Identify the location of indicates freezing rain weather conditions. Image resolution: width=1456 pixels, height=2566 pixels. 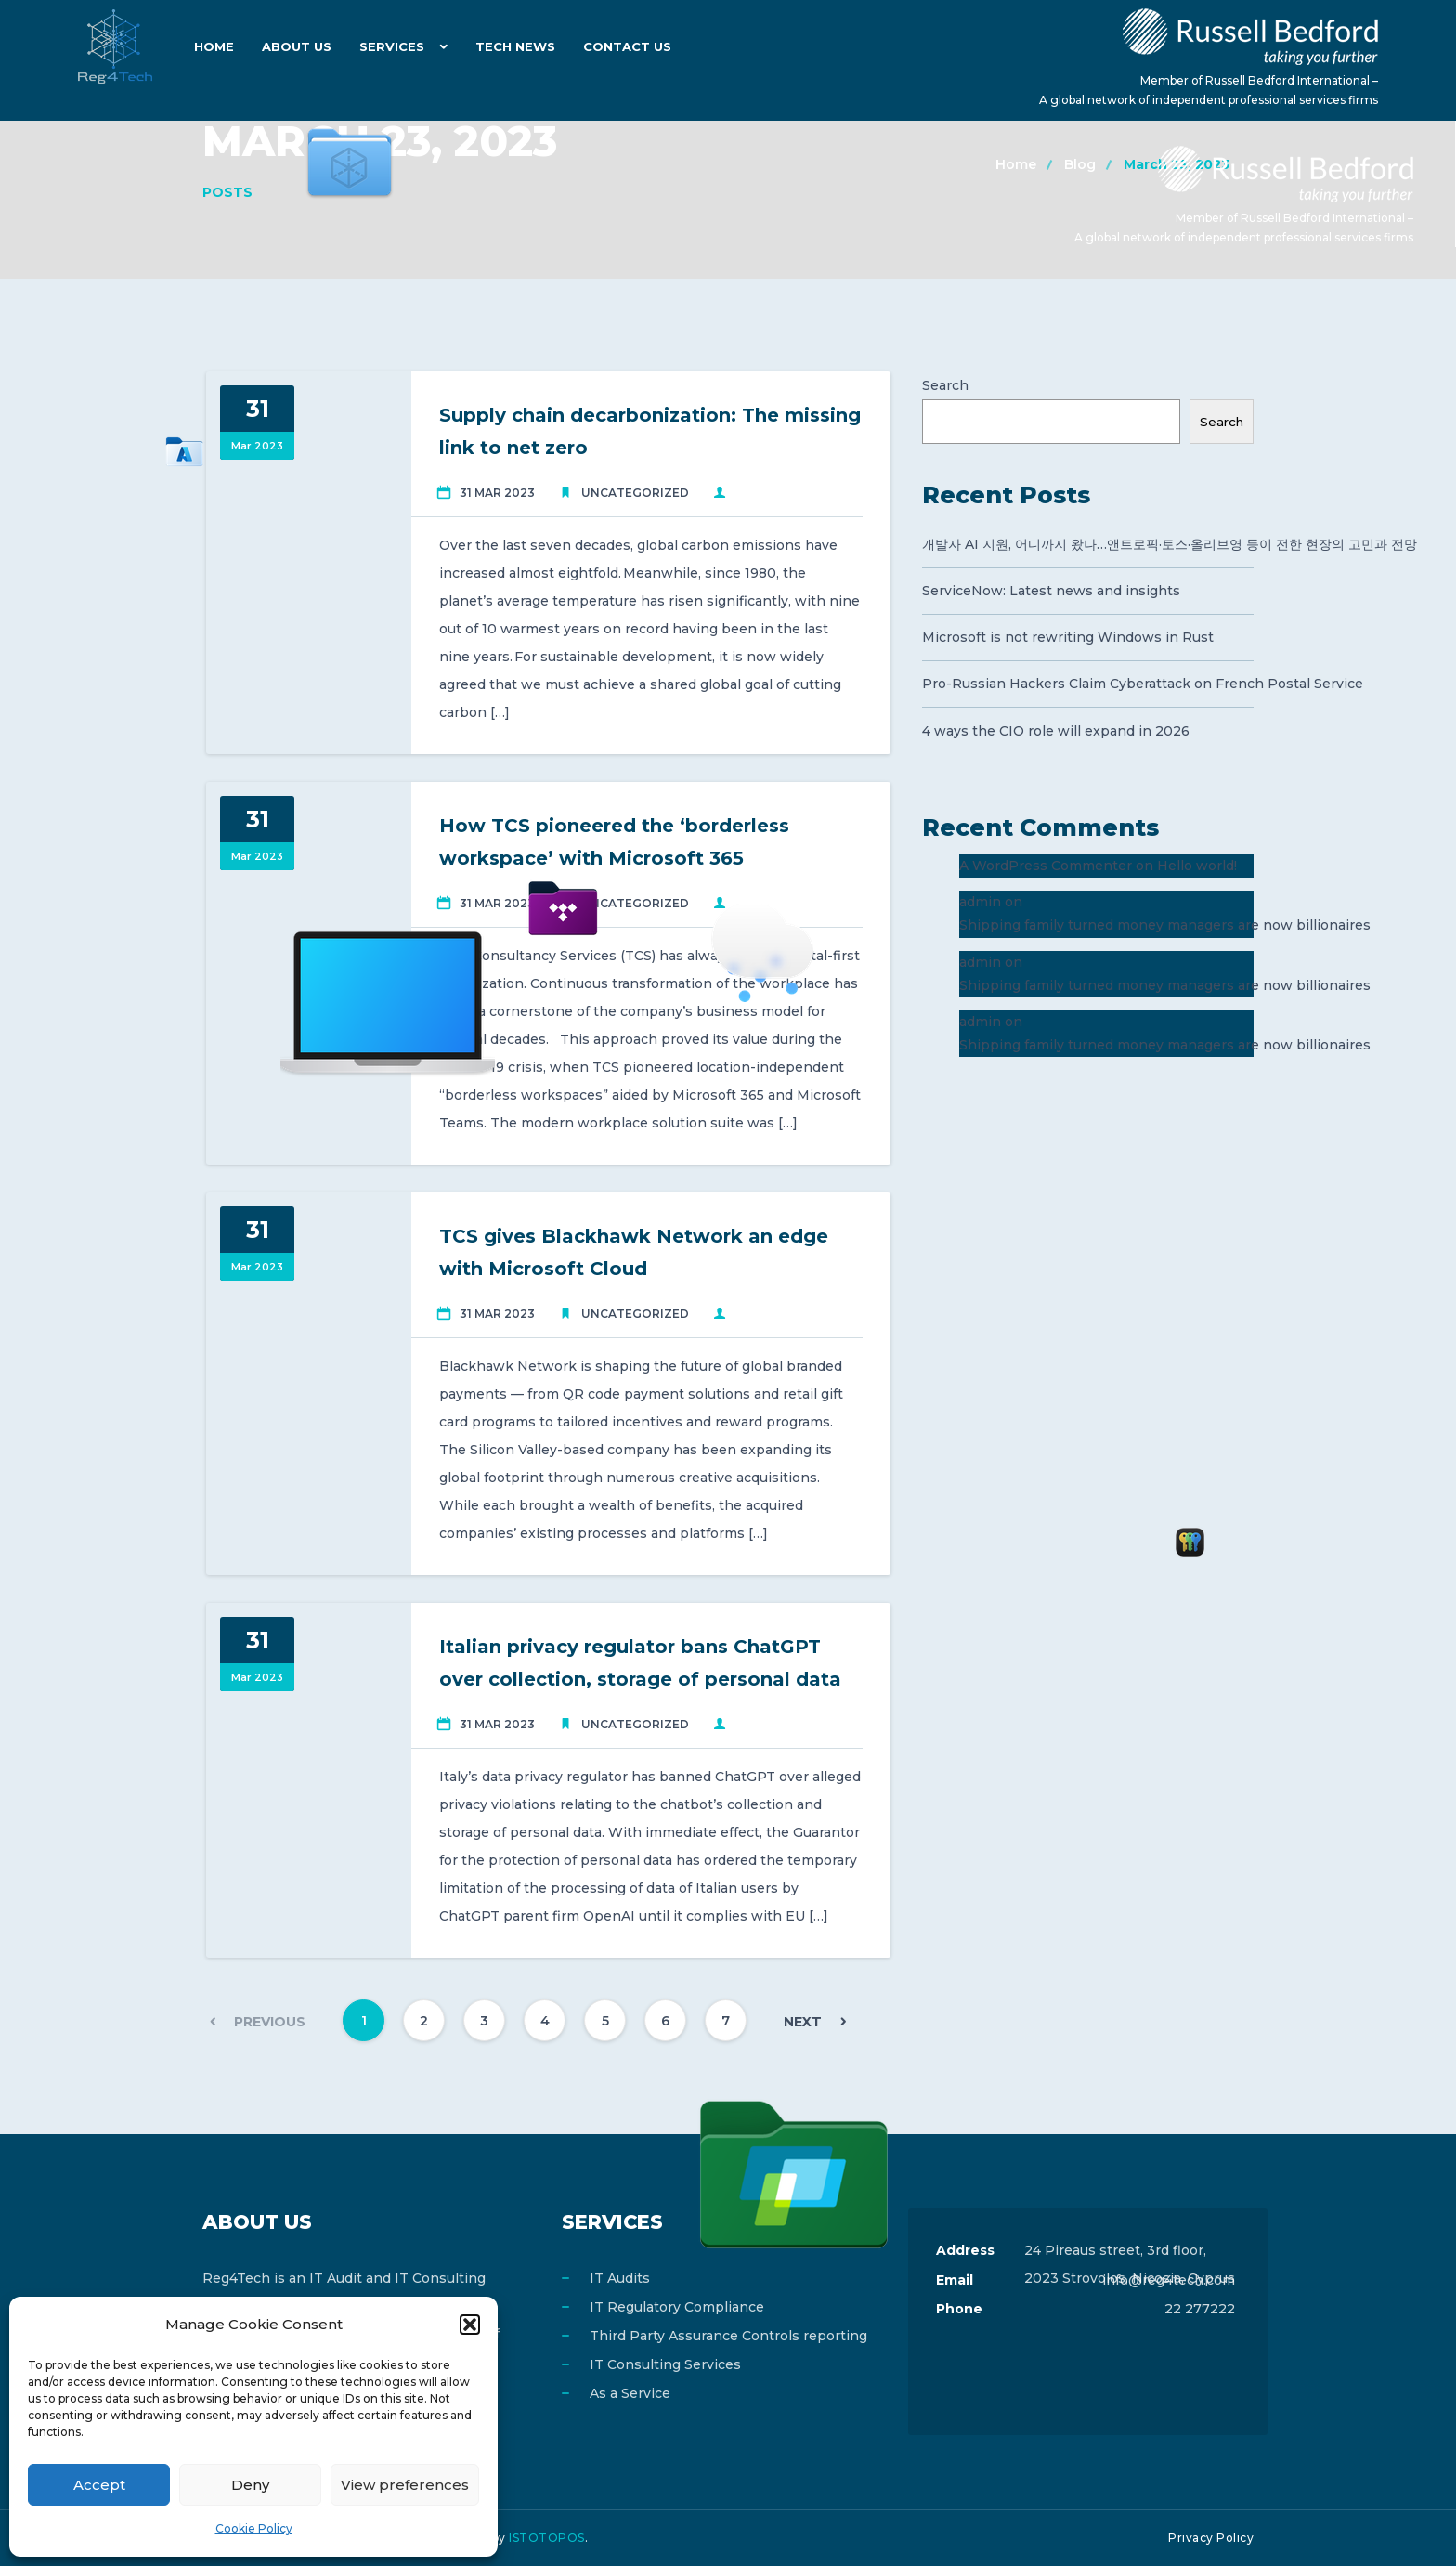
(762, 951).